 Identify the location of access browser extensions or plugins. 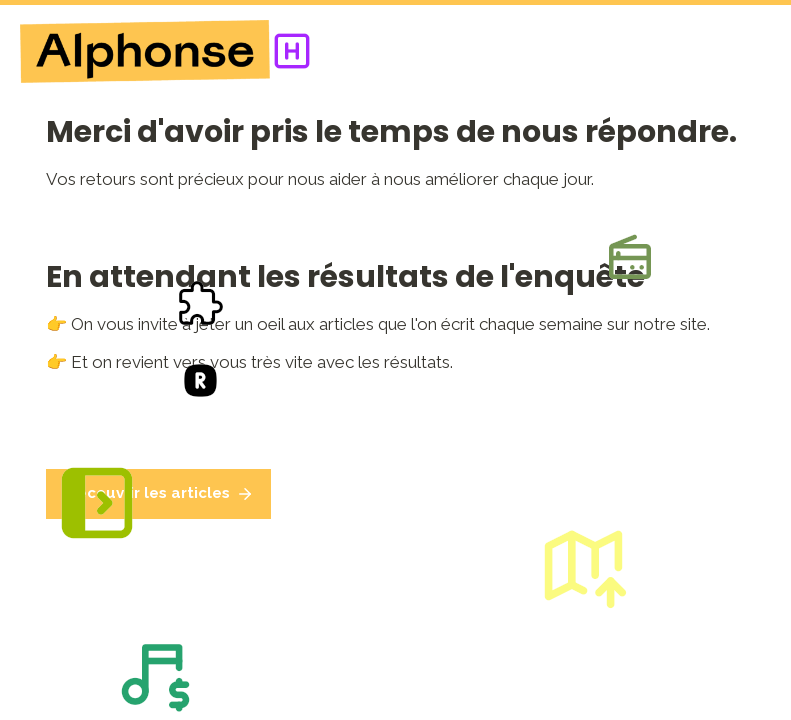
(201, 303).